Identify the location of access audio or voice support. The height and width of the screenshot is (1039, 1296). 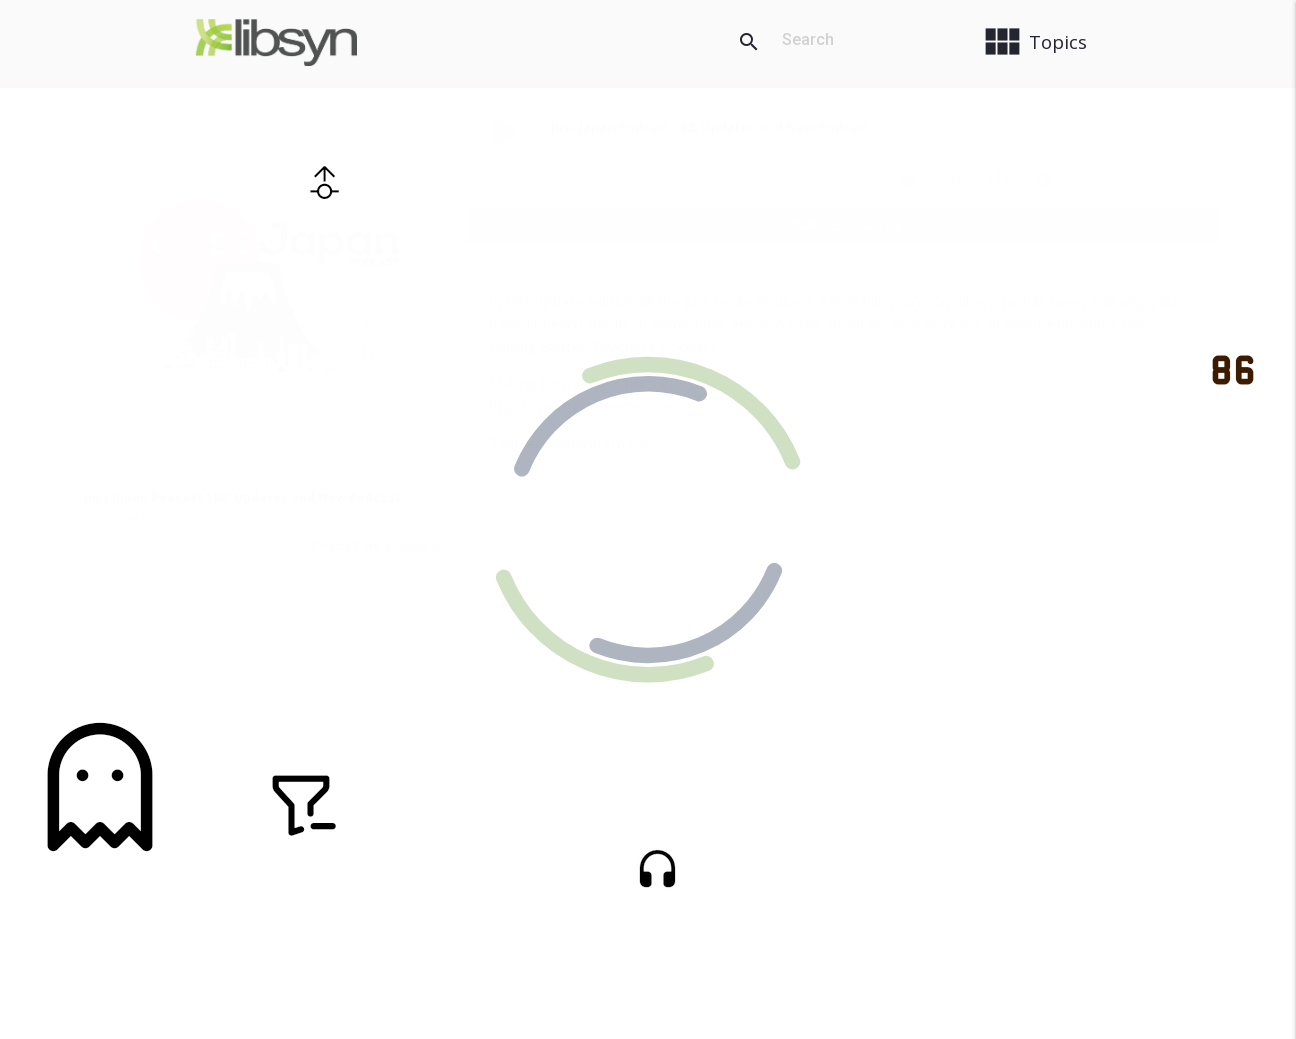
(657, 871).